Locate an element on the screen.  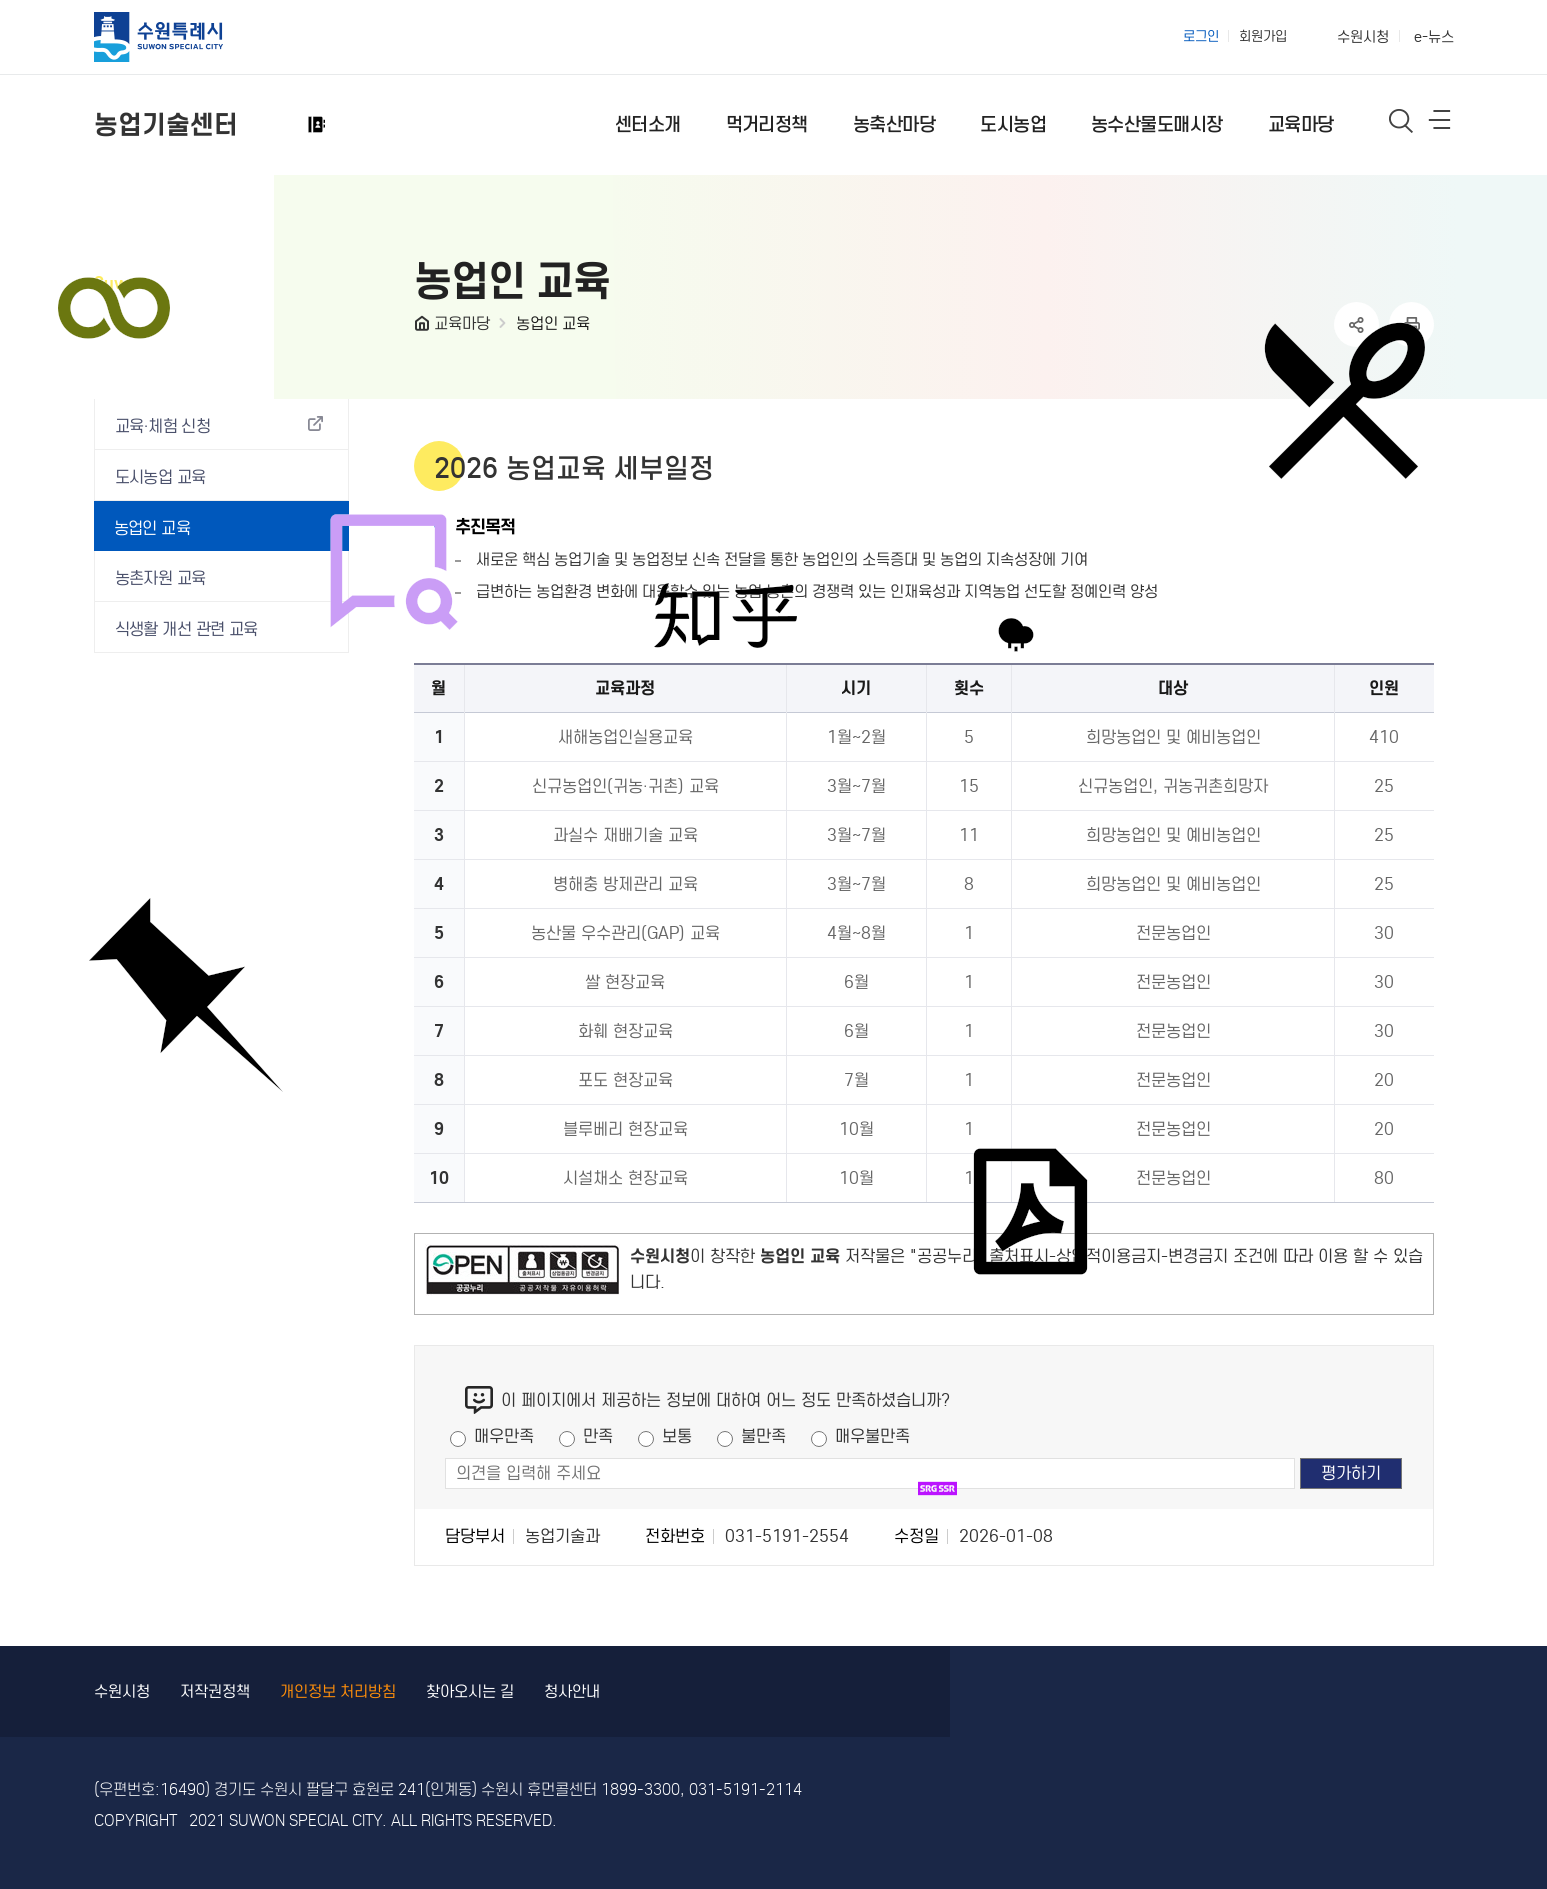
SRG SSR Swiss broadcasting company logo is located at coordinates (937, 1488).